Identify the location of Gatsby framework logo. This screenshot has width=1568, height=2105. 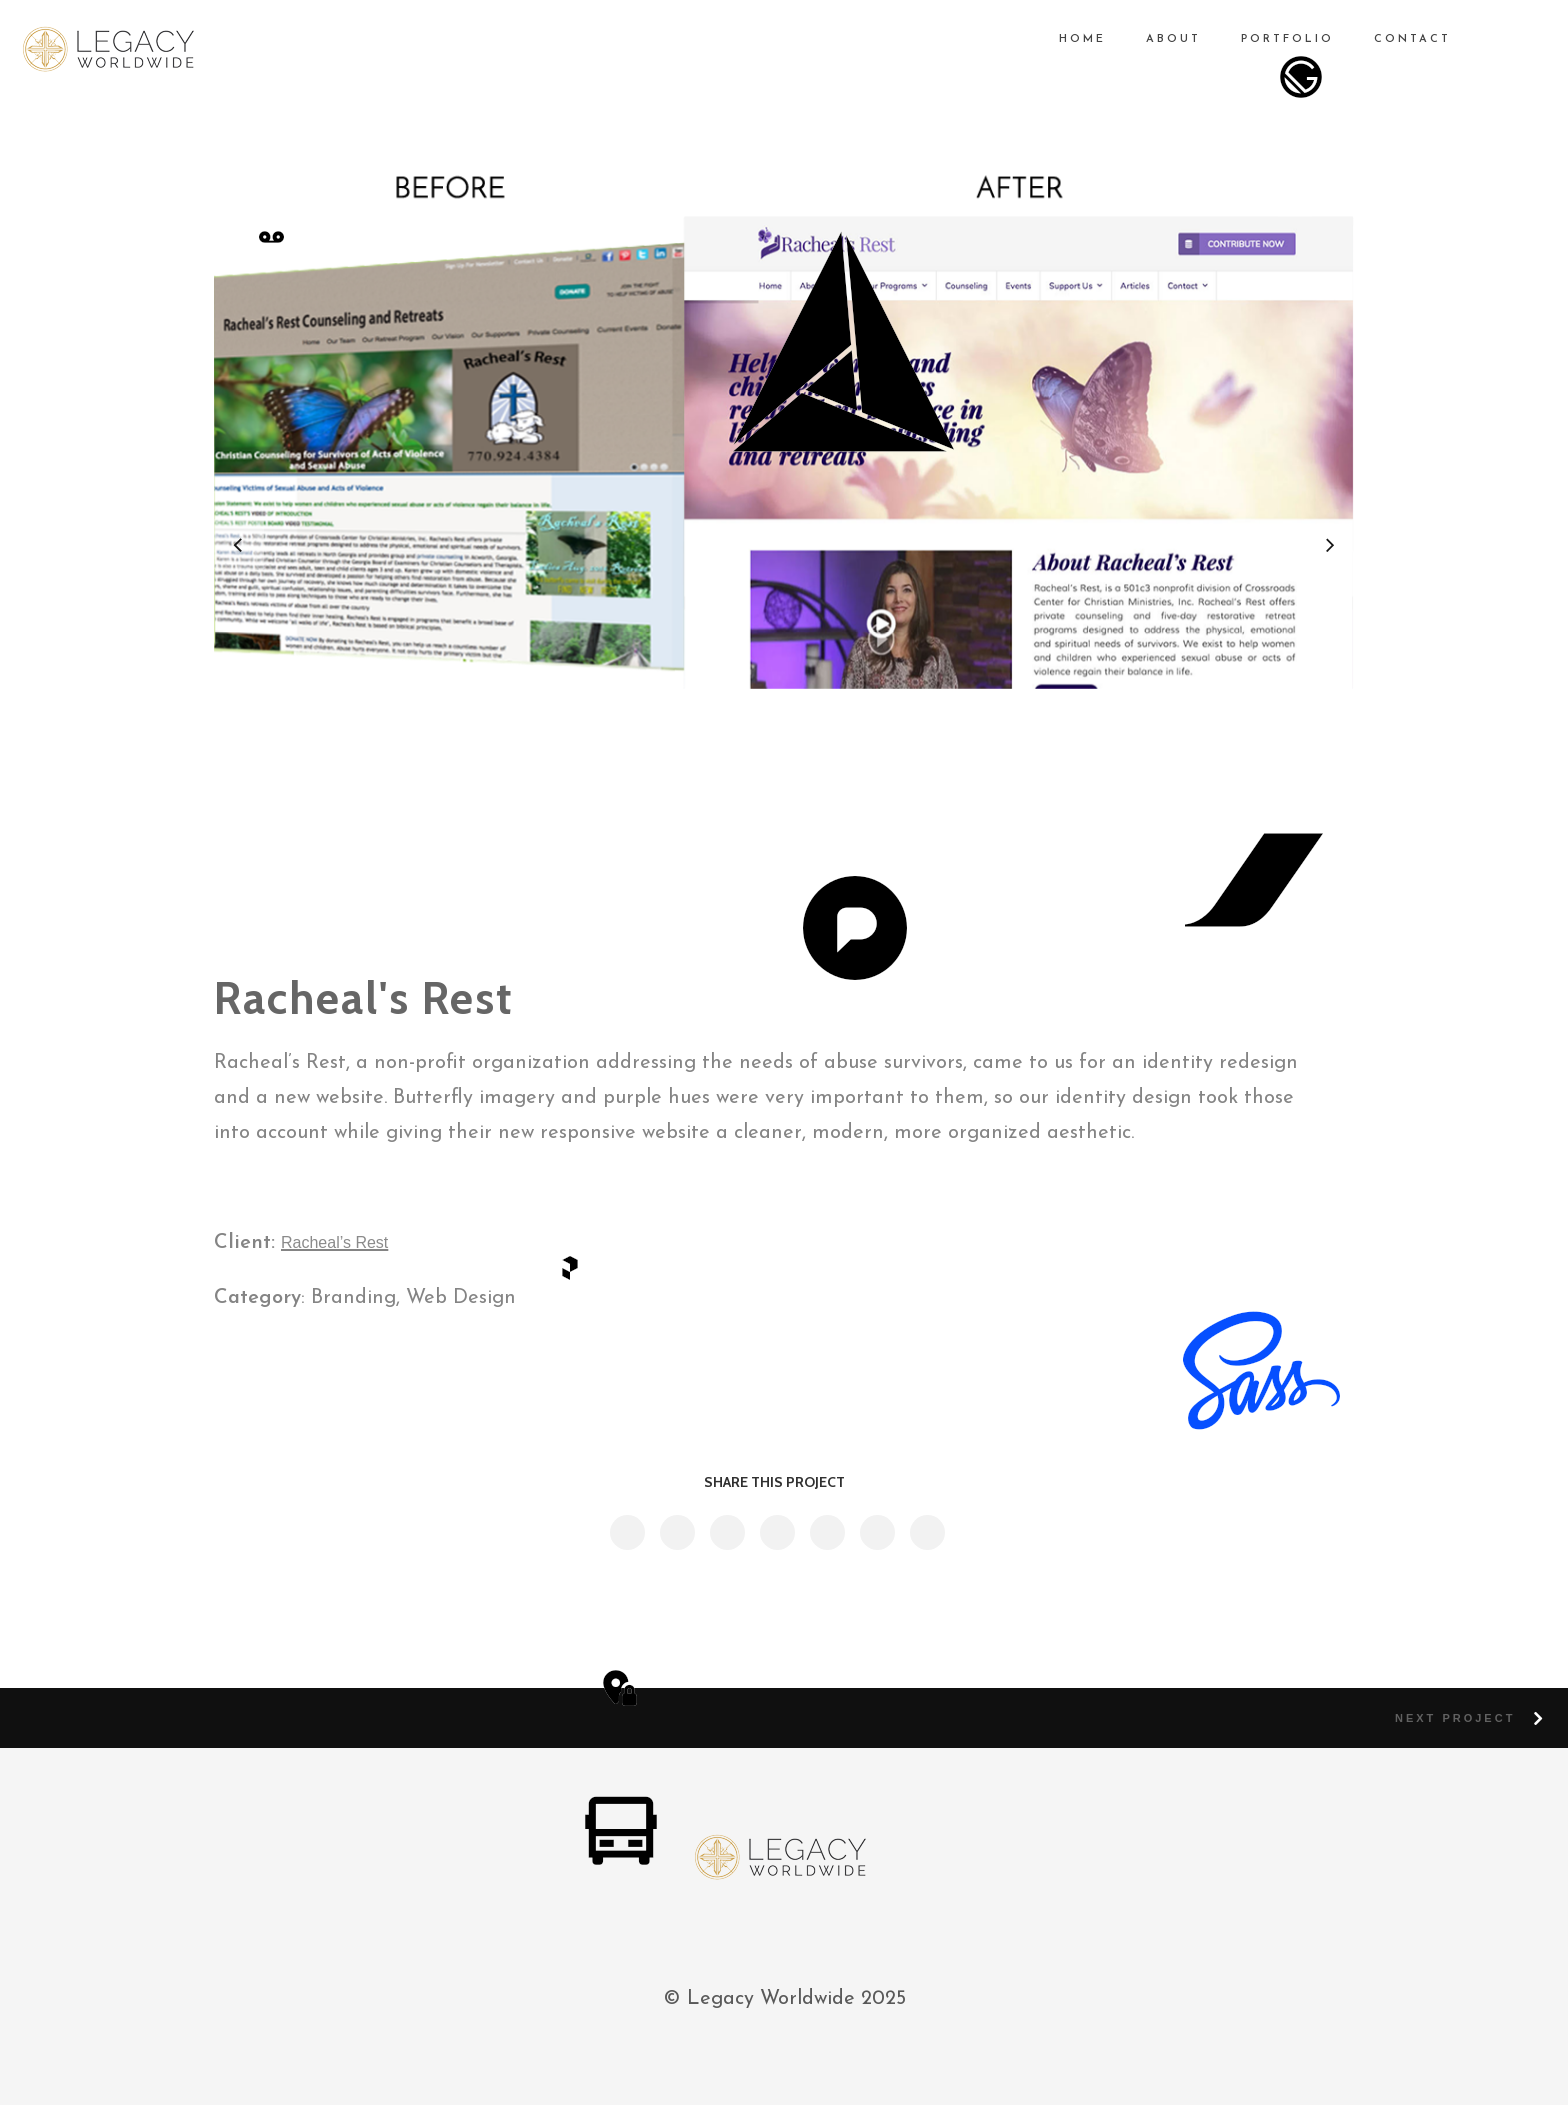
(1301, 77).